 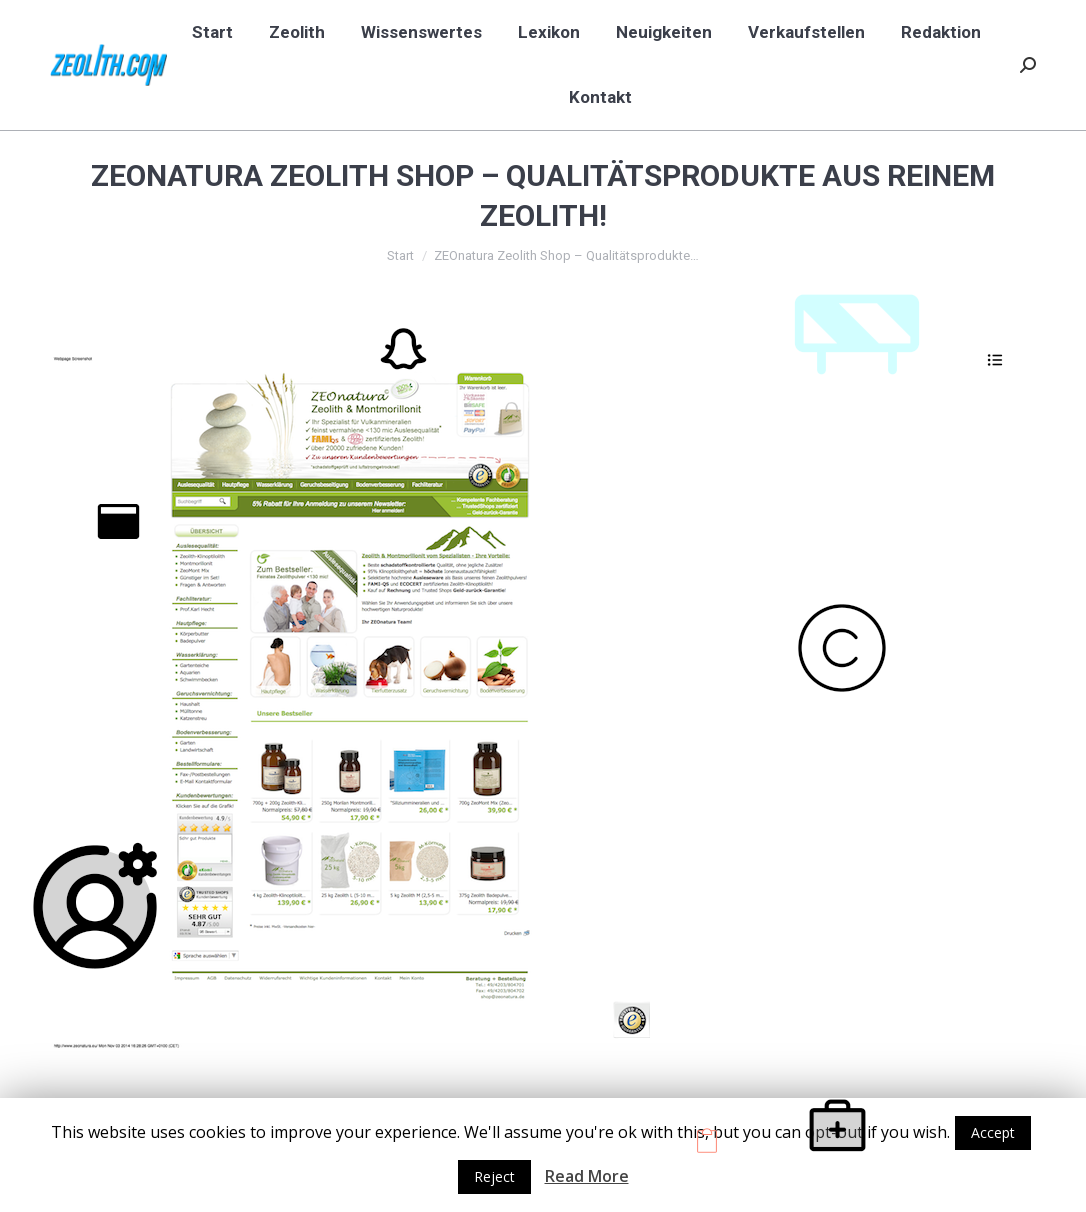 I want to click on access user profile settings, so click(x=95, y=907).